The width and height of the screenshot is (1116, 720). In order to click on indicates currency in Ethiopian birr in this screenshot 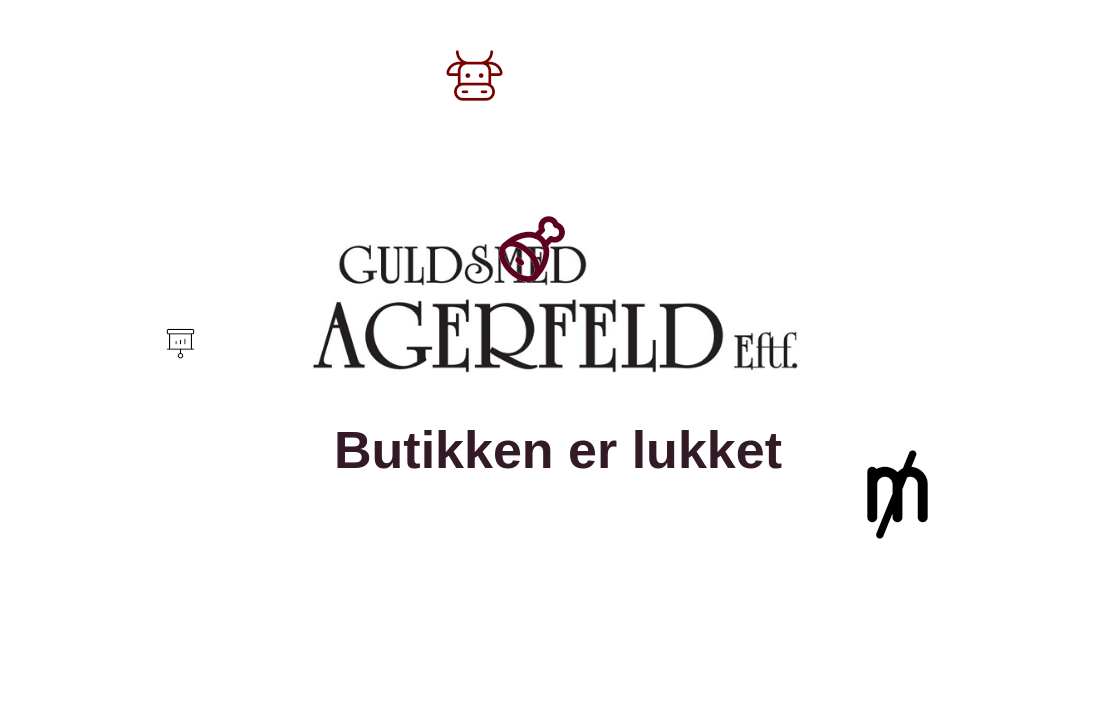, I will do `click(897, 494)`.